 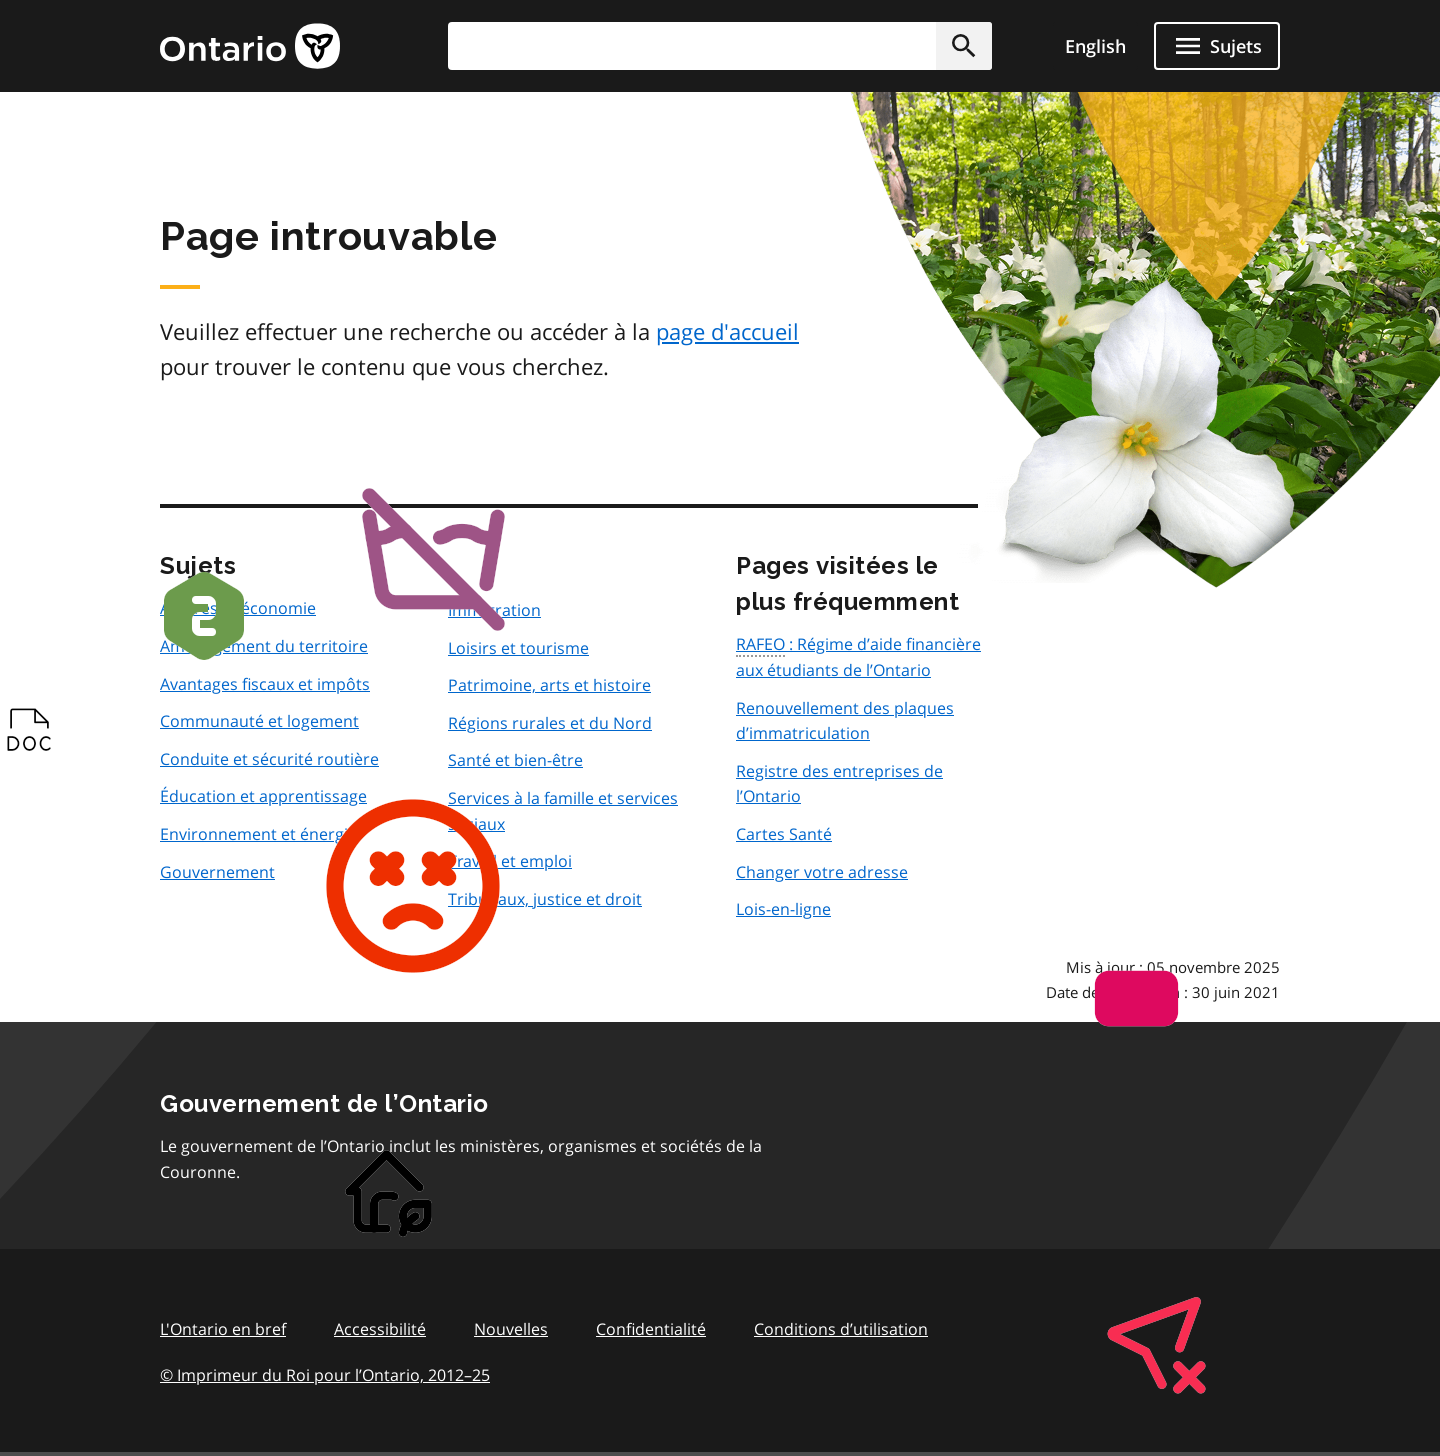 I want to click on indicates an error or system failure, so click(x=413, y=886).